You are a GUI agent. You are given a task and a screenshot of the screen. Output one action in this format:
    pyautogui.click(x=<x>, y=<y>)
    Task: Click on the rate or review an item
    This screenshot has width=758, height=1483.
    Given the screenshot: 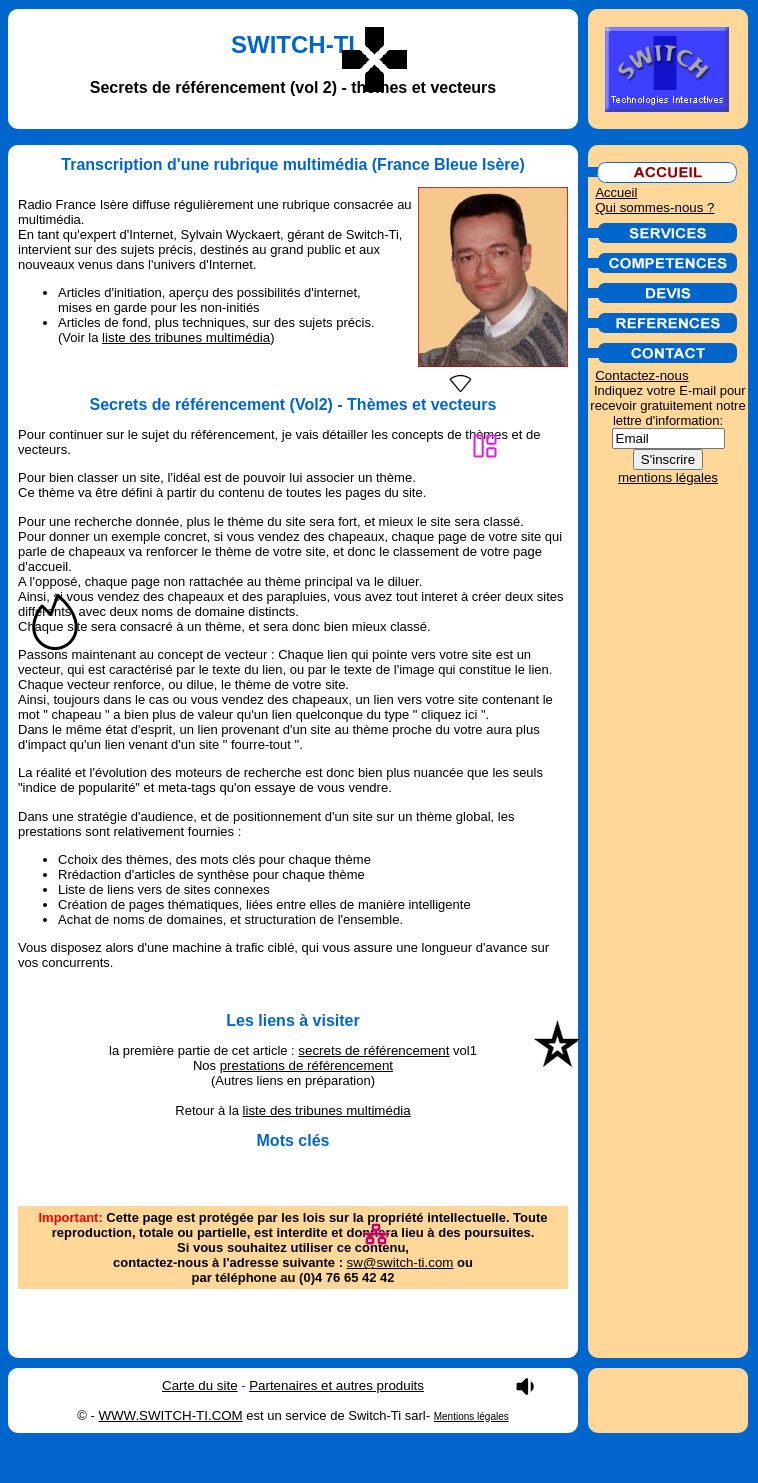 What is the action you would take?
    pyautogui.click(x=557, y=1043)
    